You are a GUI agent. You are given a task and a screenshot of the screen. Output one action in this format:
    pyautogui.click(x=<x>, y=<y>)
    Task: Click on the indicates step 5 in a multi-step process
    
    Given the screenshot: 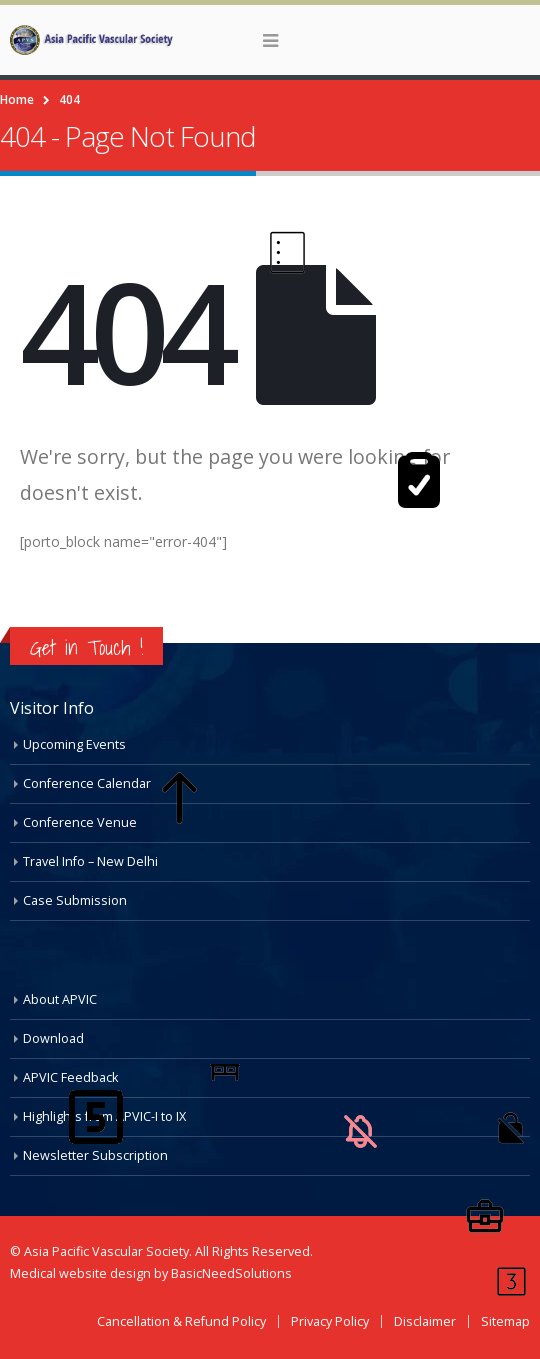 What is the action you would take?
    pyautogui.click(x=96, y=1117)
    